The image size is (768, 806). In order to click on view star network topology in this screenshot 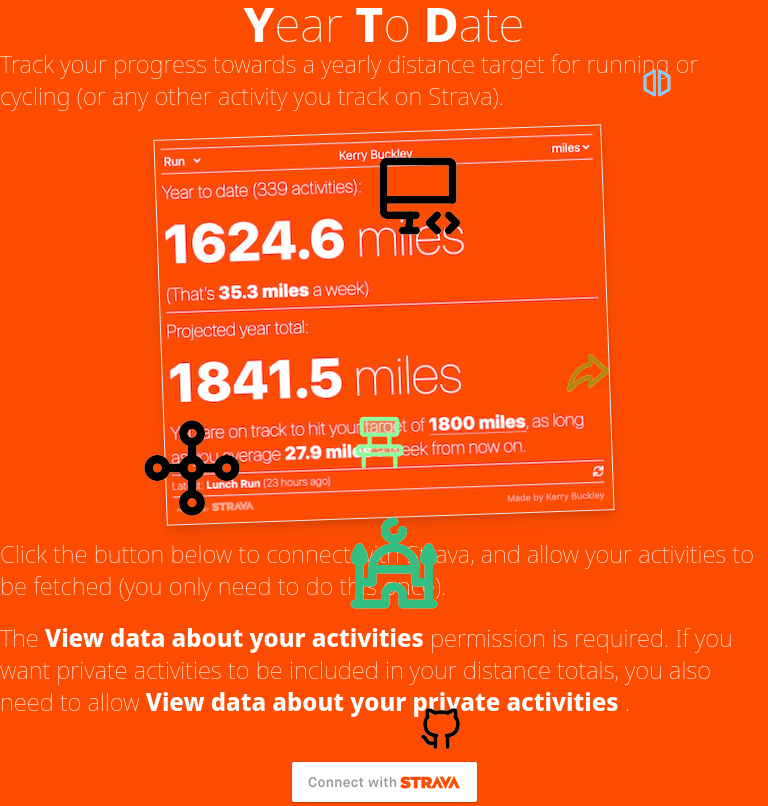, I will do `click(192, 468)`.